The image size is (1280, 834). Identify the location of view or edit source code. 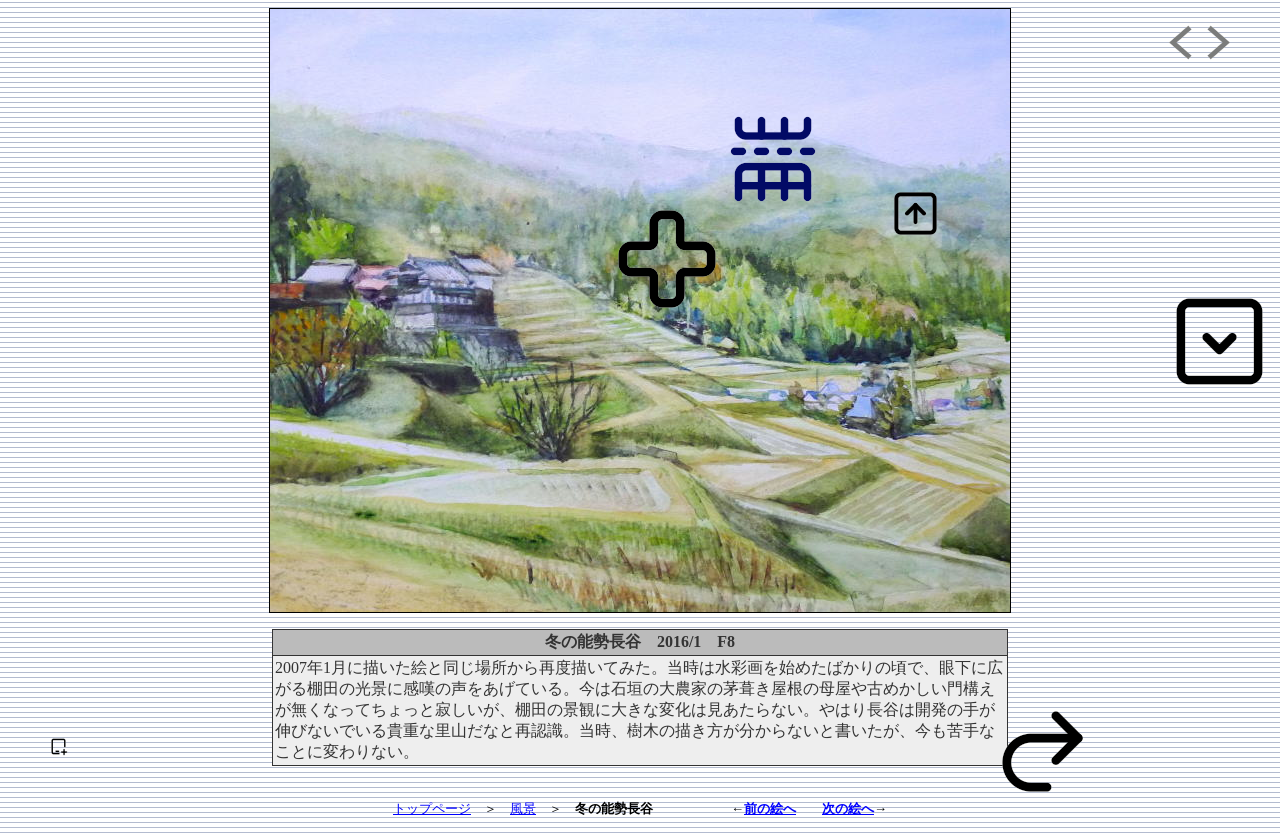
(1199, 42).